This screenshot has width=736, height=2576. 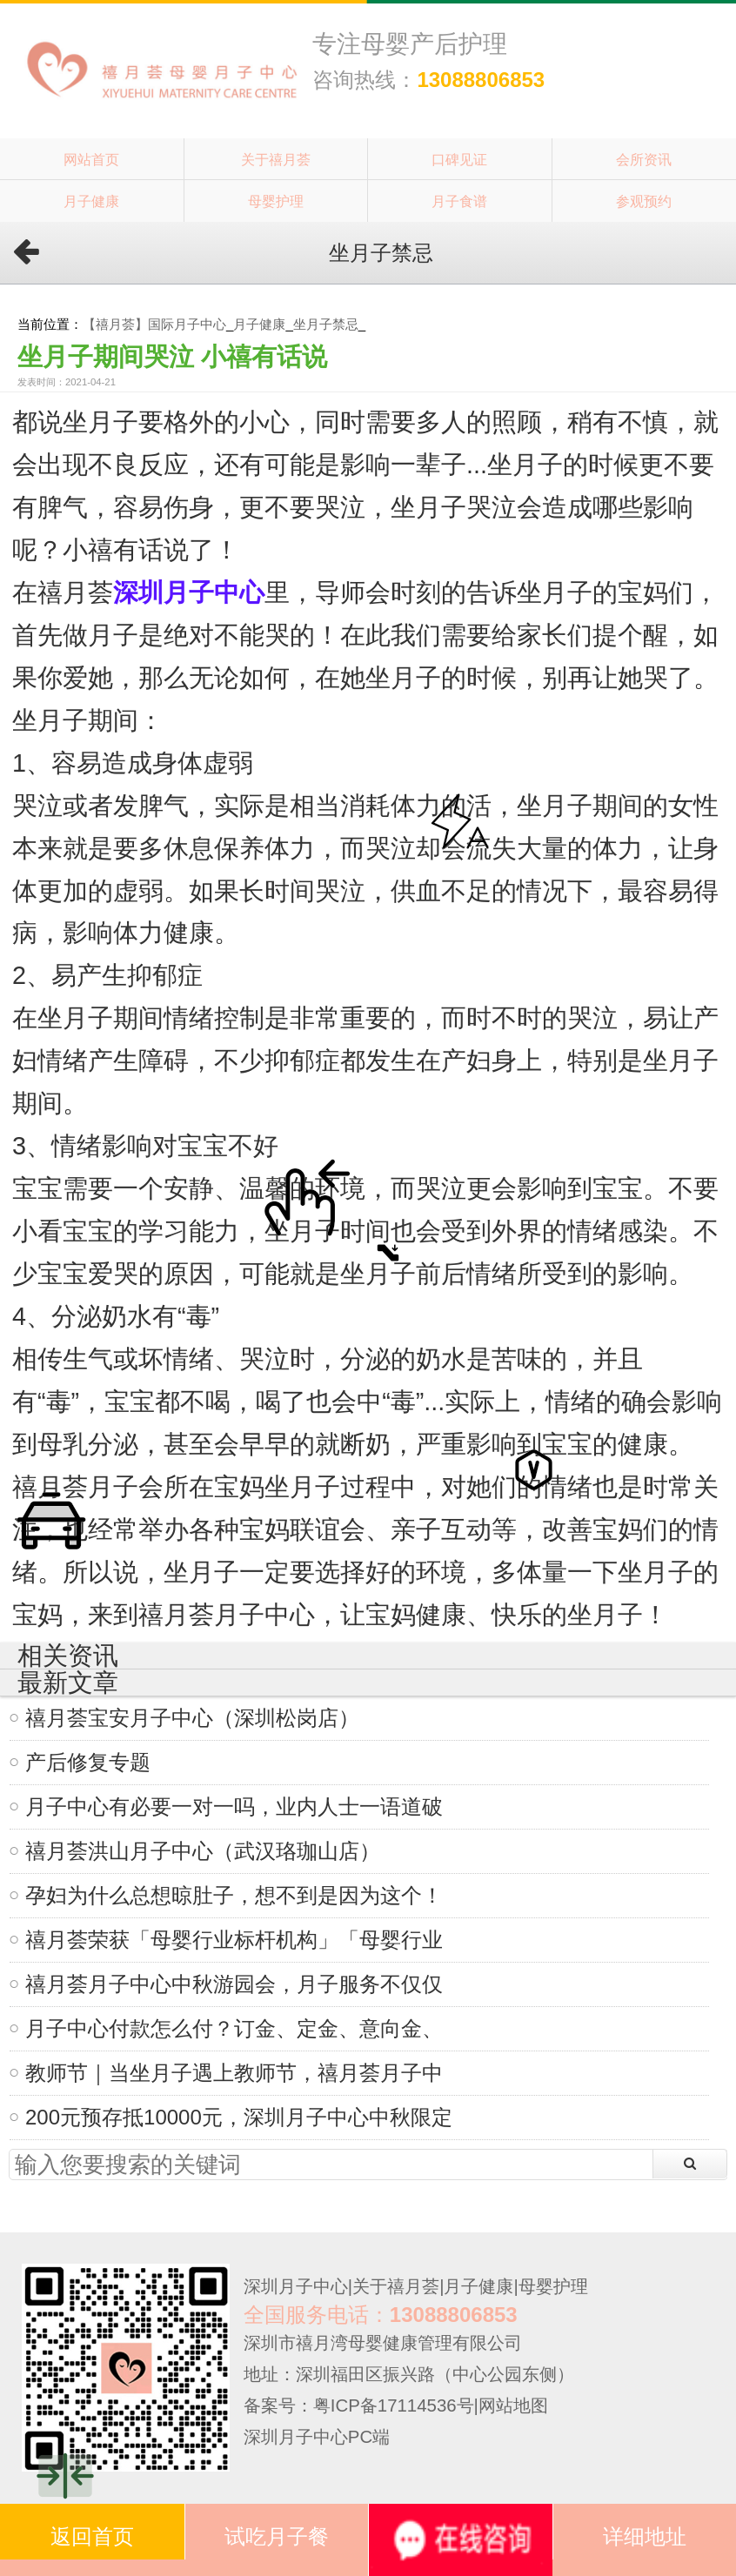 What do you see at coordinates (51, 1524) in the screenshot?
I see `indicates police or emergency services nearby` at bounding box center [51, 1524].